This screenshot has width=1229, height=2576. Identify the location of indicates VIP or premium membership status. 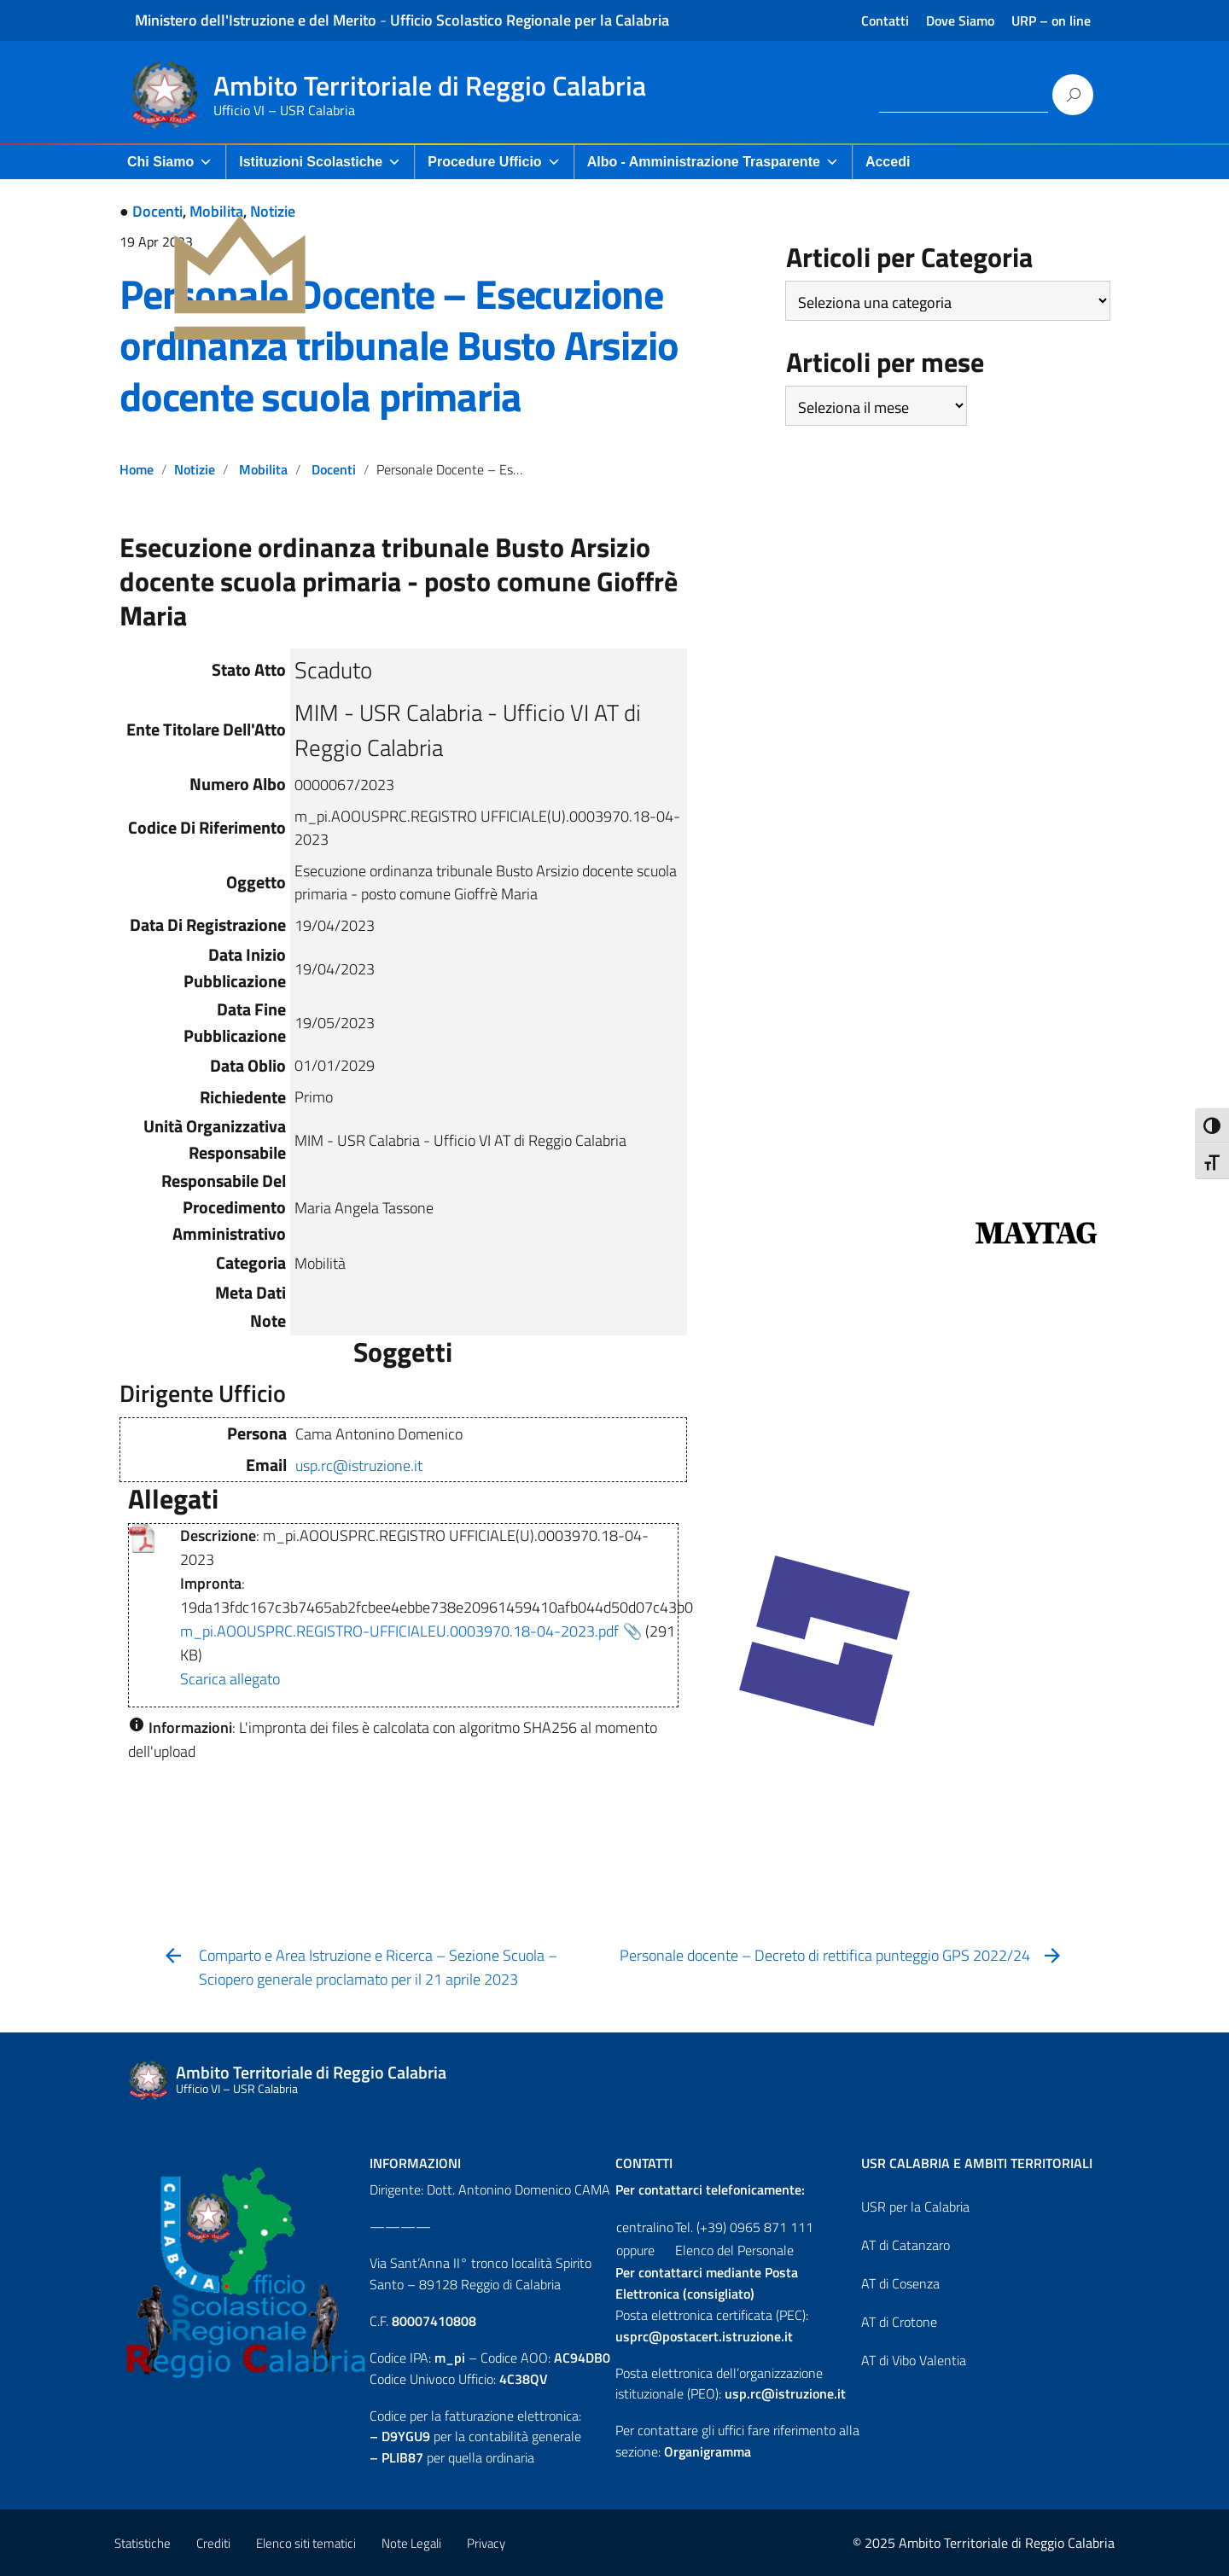
(240, 281).